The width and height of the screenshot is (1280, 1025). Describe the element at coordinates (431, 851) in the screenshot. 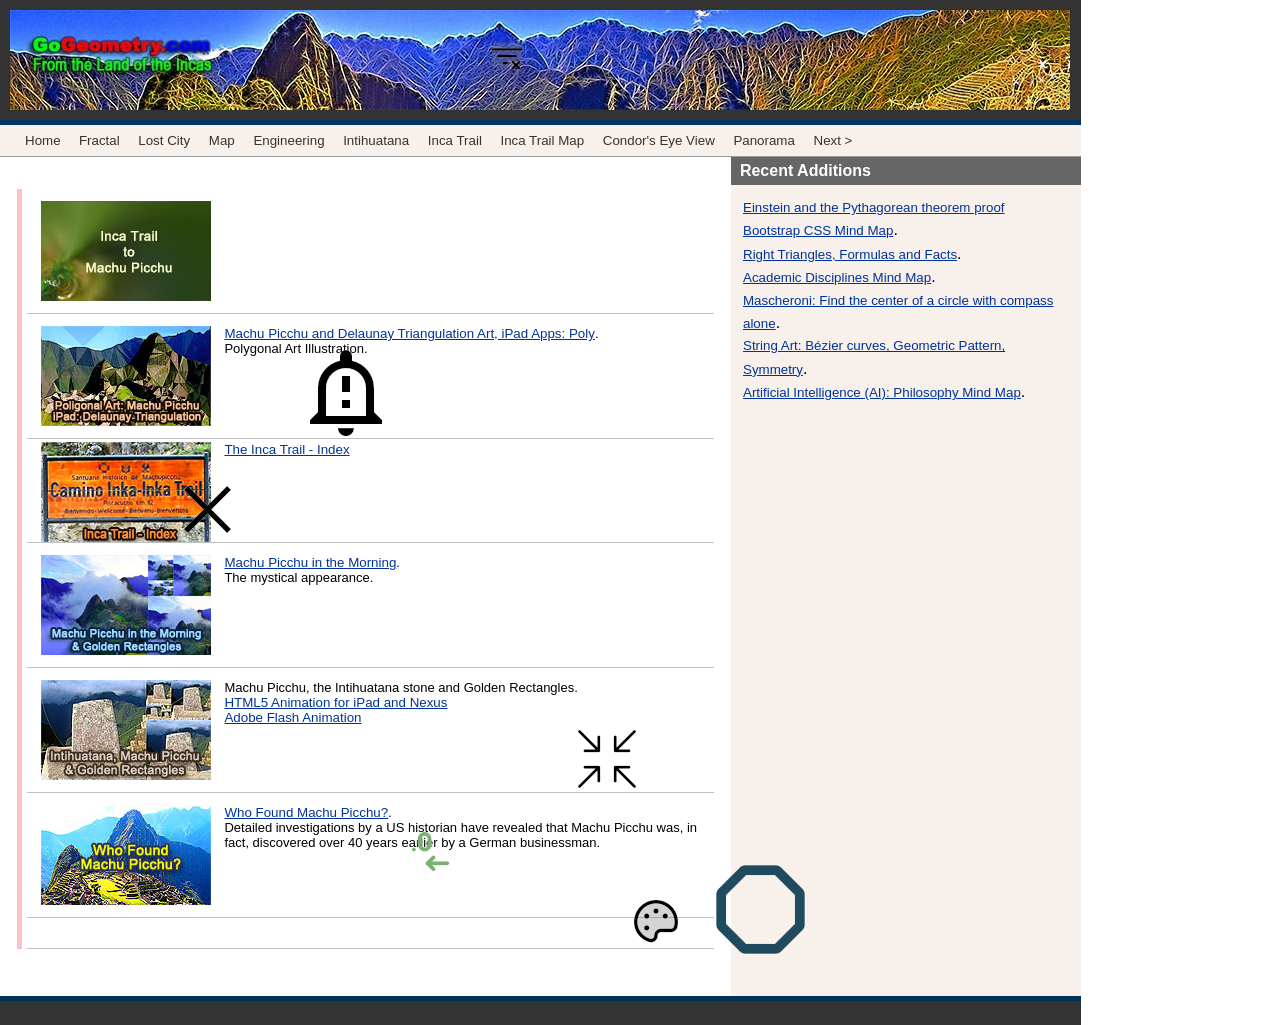

I see `decrease decimal places in number formatting` at that location.